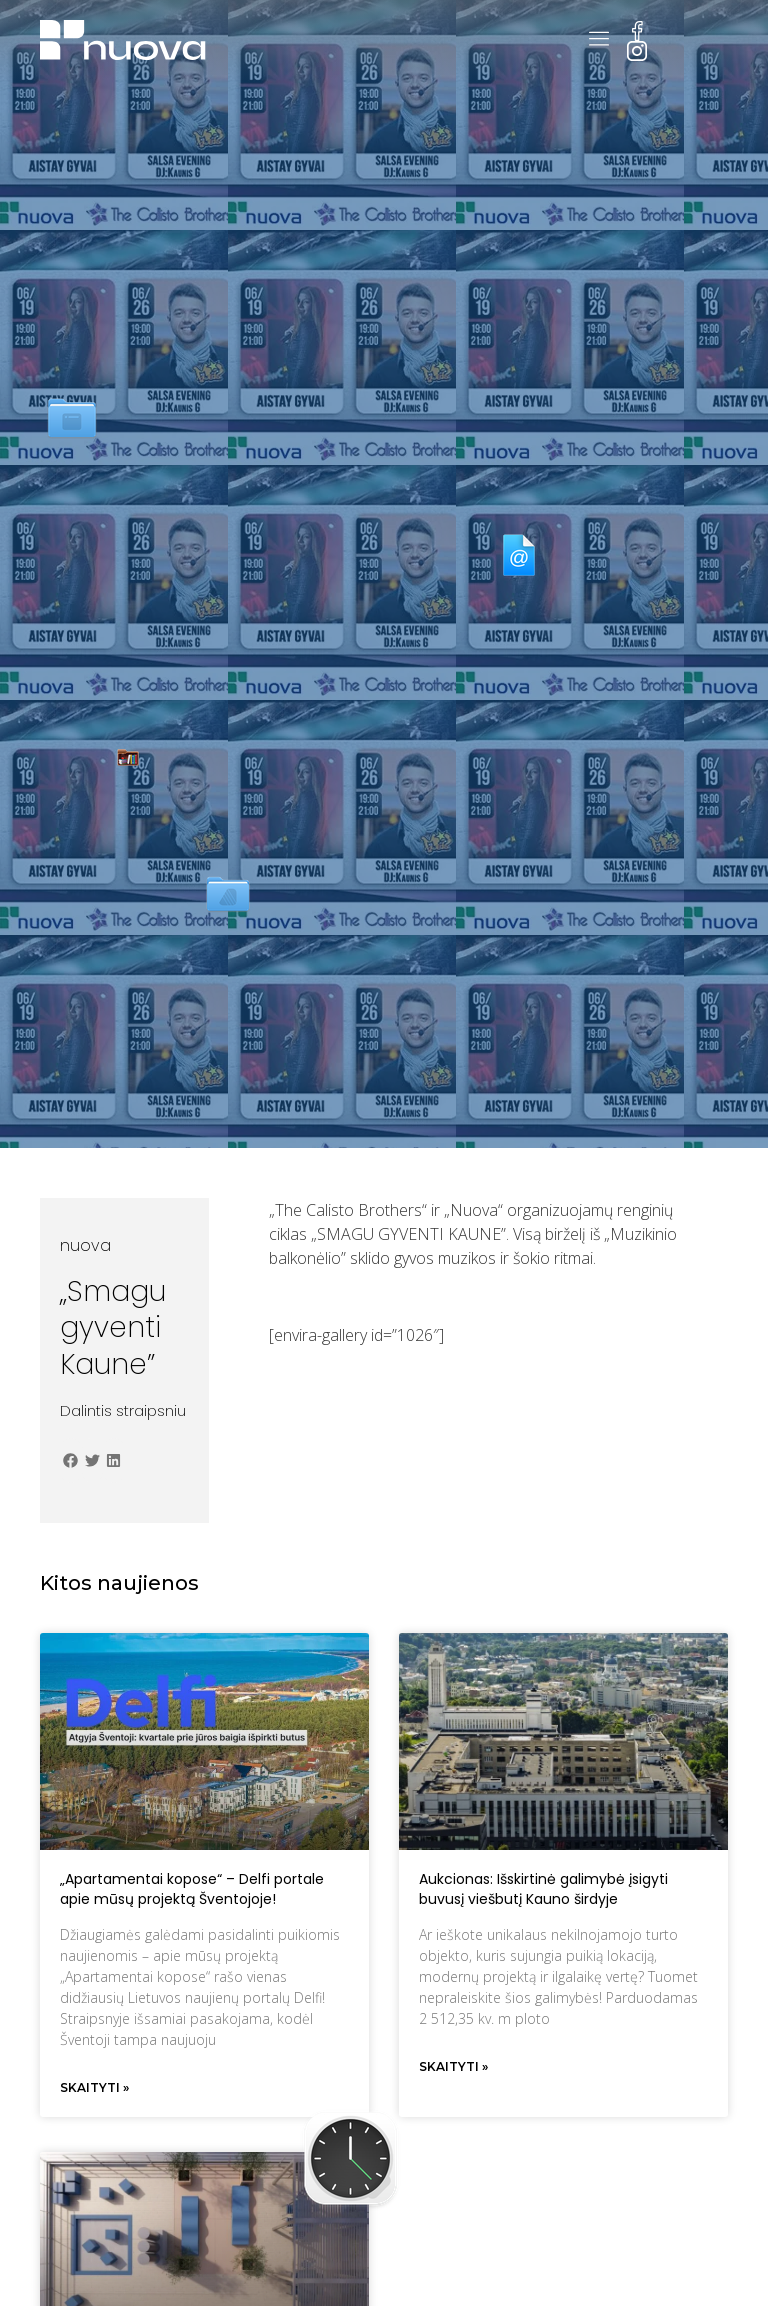 Image resolution: width=768 pixels, height=2306 pixels. Describe the element at coordinates (519, 556) in the screenshot. I see `address book or contacts file` at that location.